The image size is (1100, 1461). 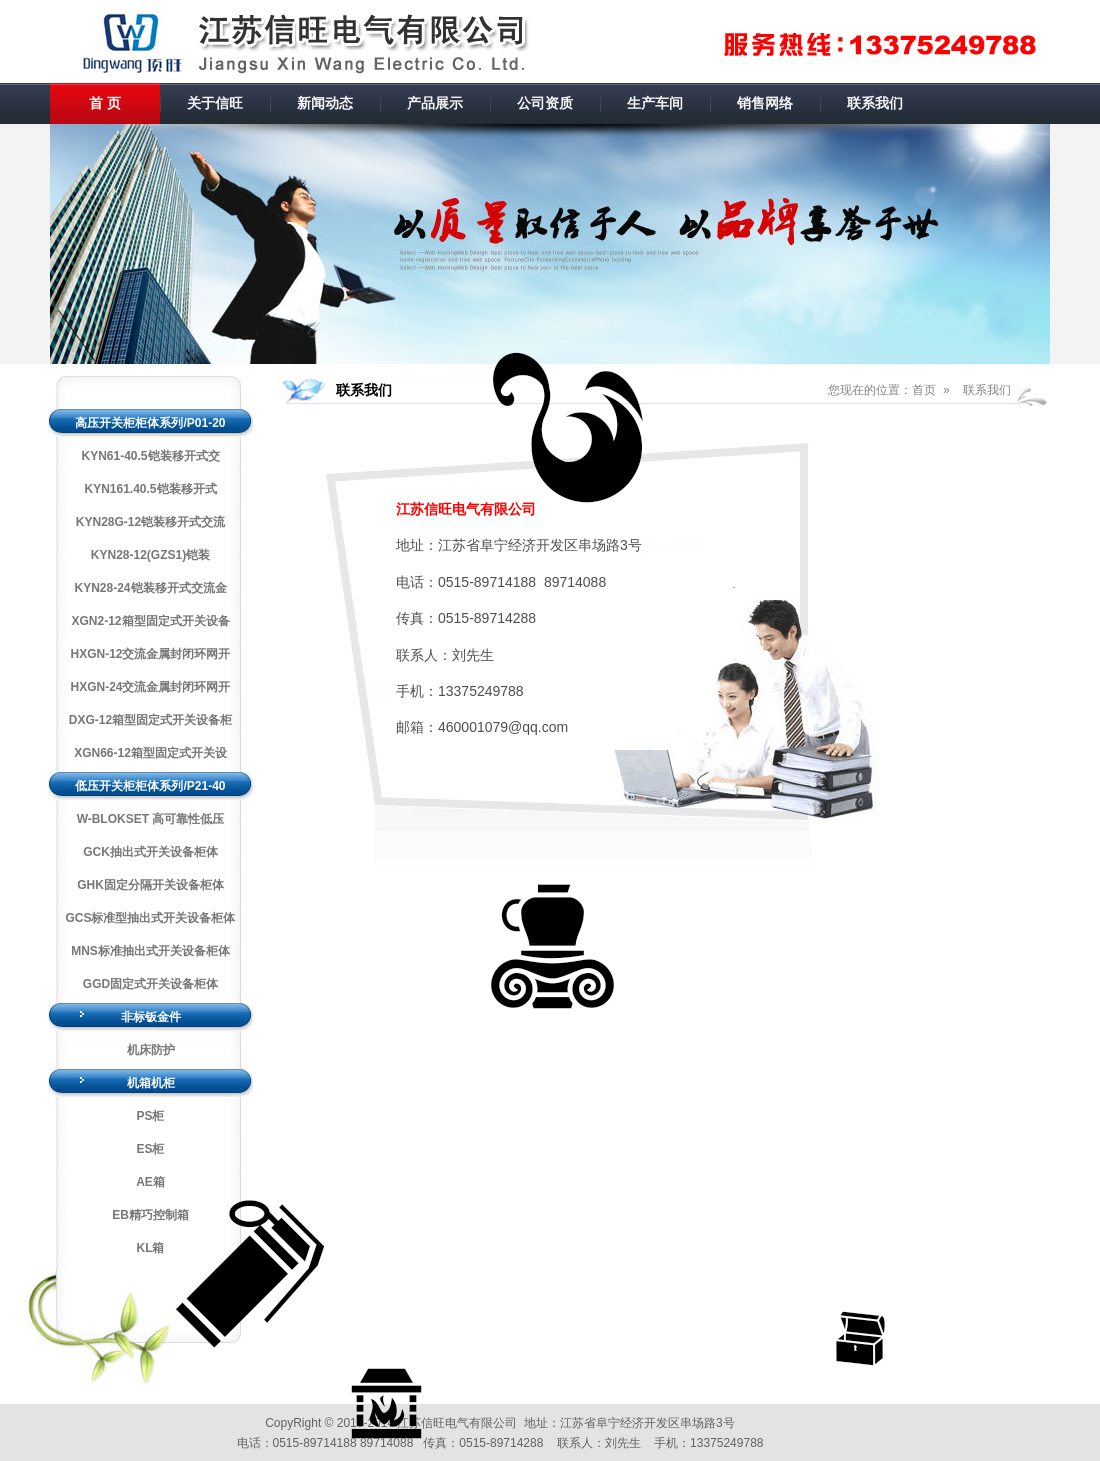 What do you see at coordinates (386, 1403) in the screenshot?
I see `access fireplace or heating controls` at bounding box center [386, 1403].